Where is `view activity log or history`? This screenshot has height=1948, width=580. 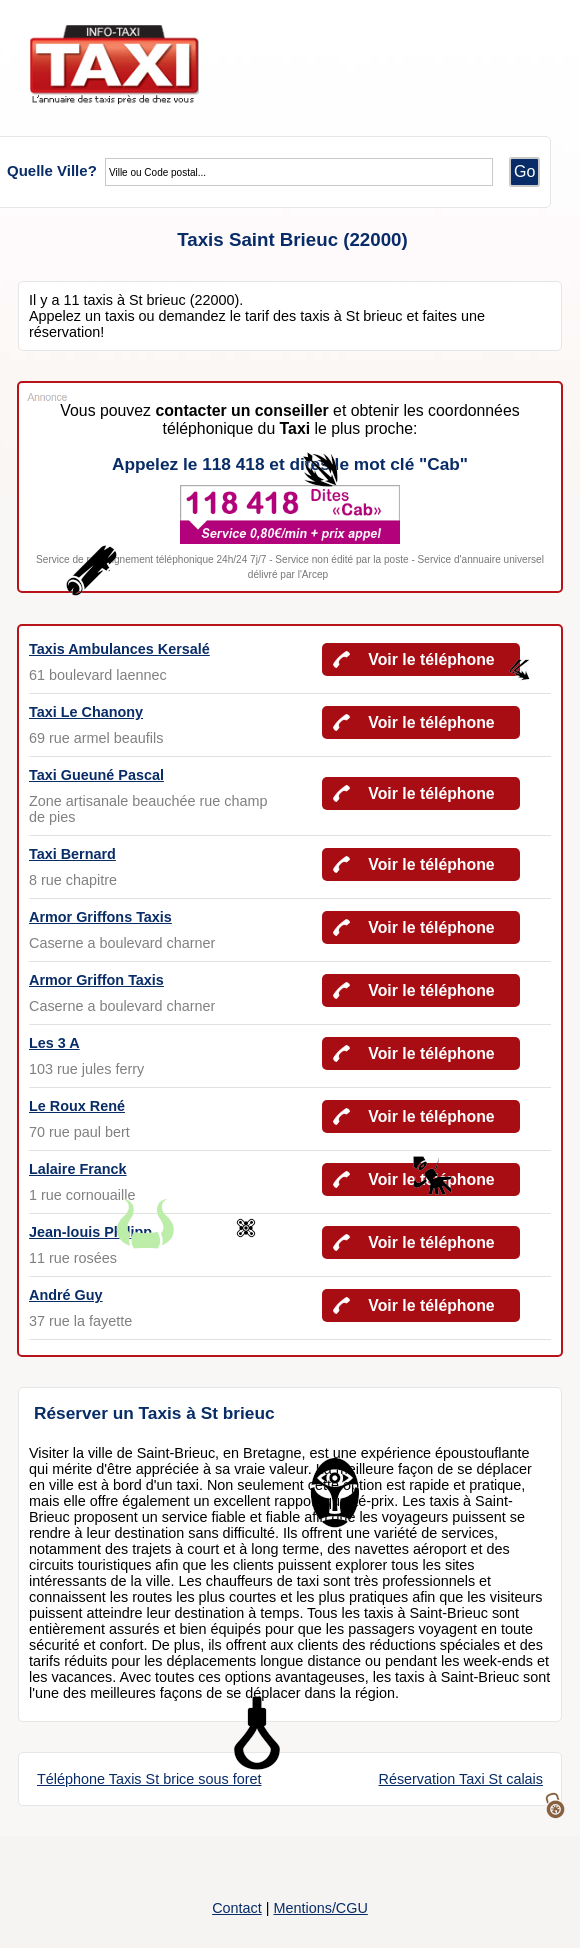 view activity log or history is located at coordinates (91, 570).